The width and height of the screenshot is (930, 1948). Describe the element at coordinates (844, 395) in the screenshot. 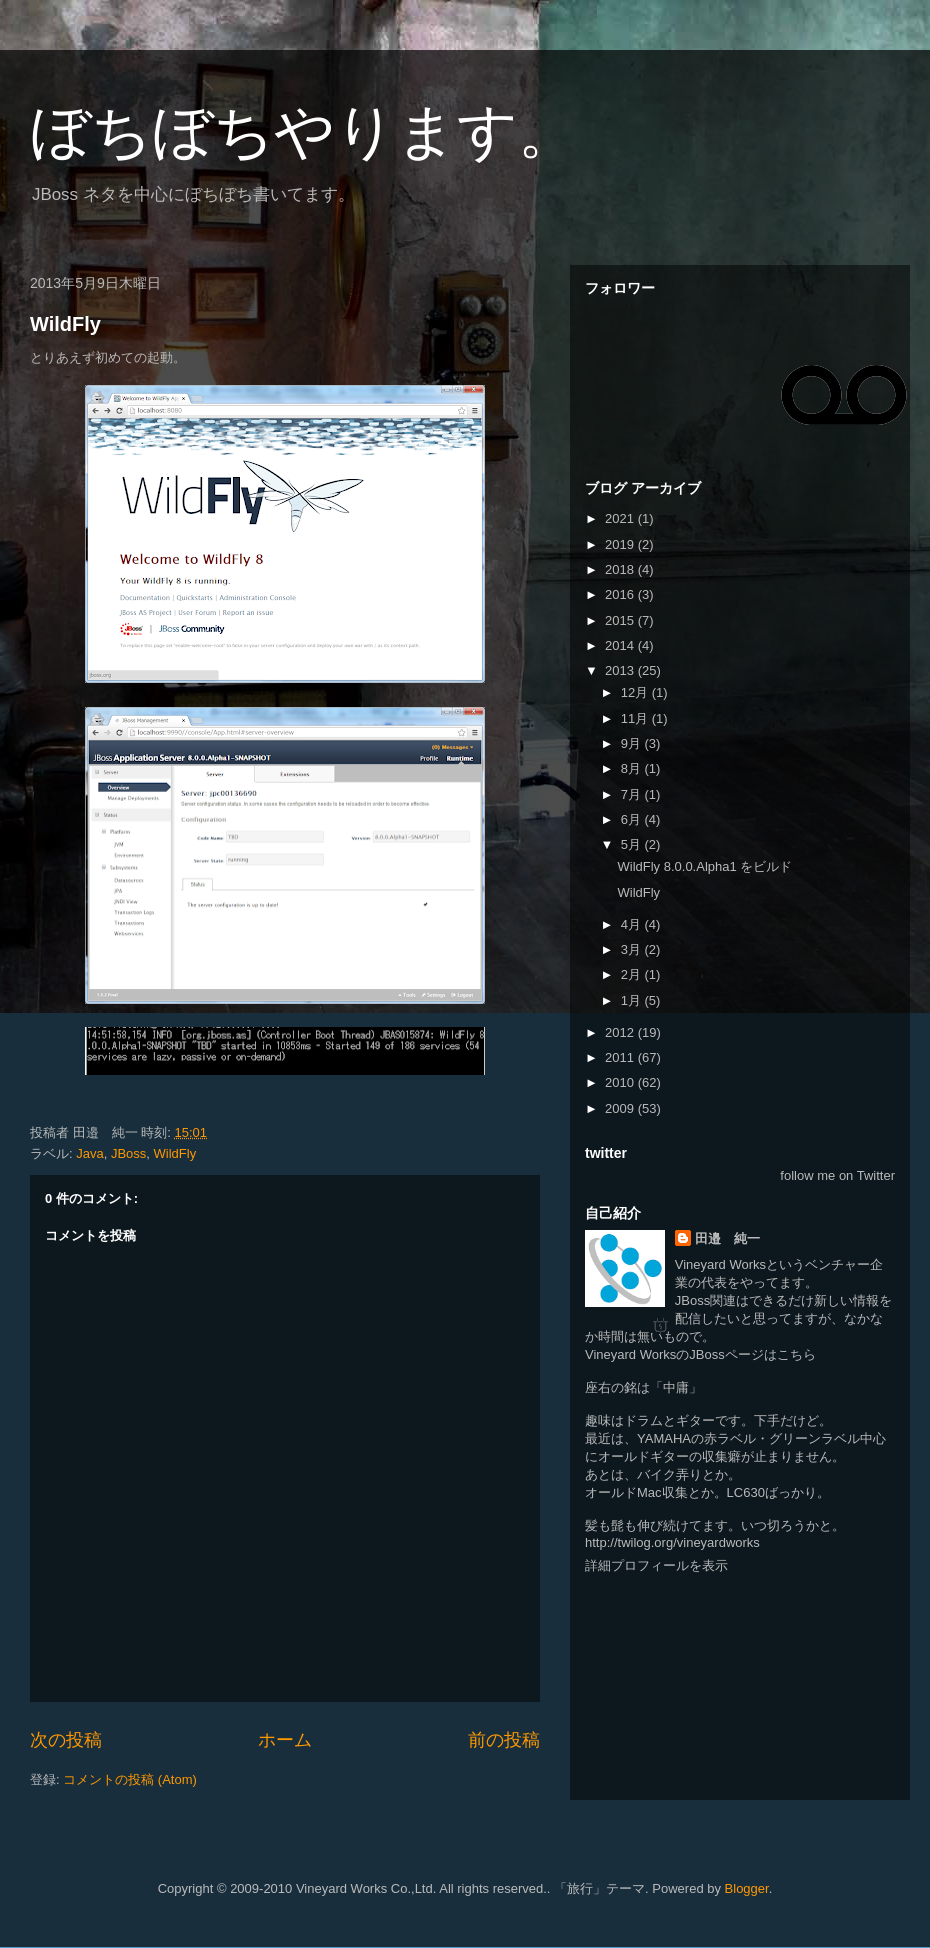

I see `access voicemail messages` at that location.